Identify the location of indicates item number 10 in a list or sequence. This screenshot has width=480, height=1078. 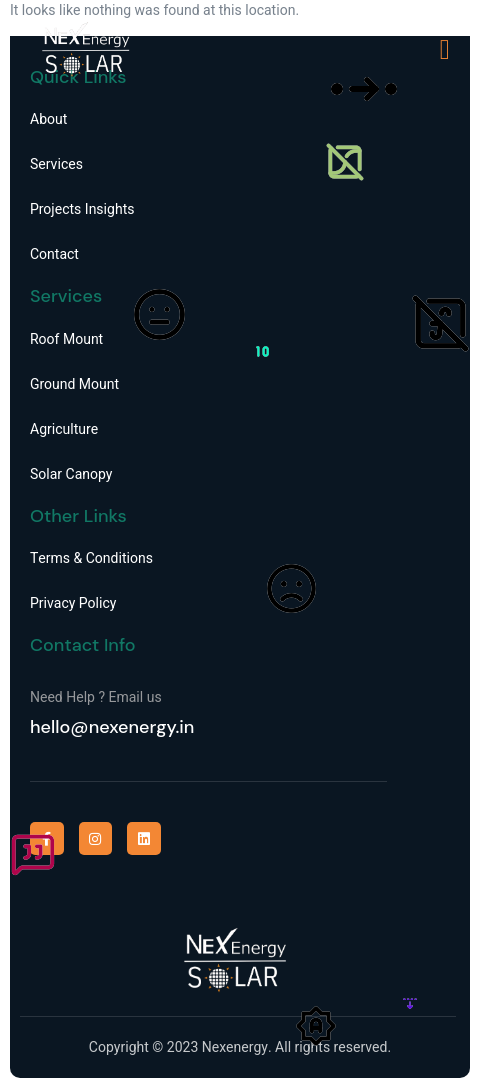
(261, 351).